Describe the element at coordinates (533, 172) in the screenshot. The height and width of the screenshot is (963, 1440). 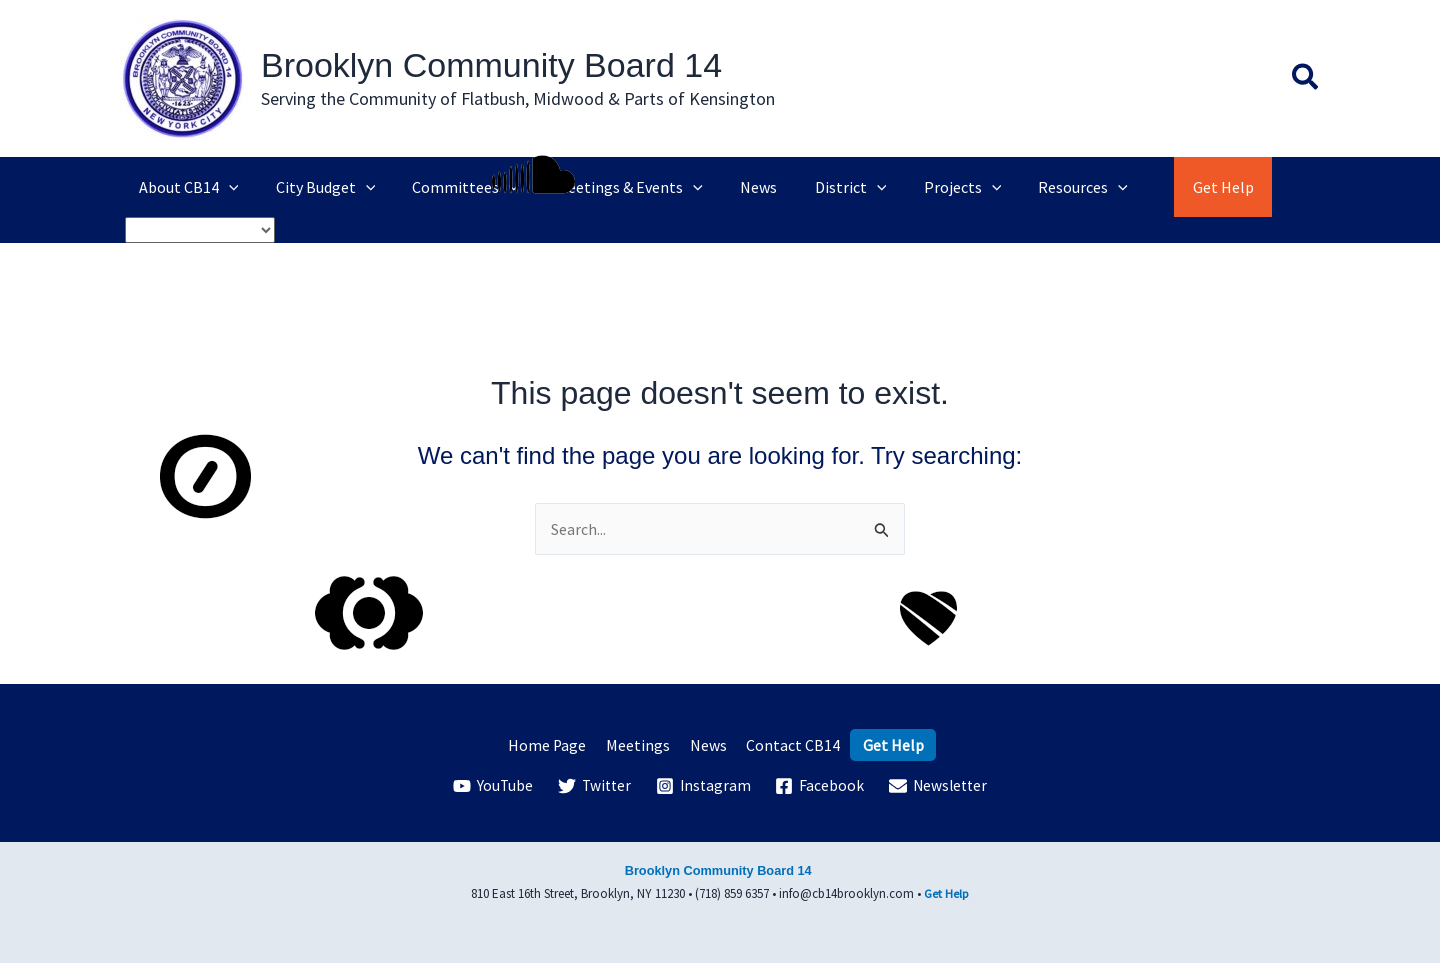
I see `open soundcloud app` at that location.